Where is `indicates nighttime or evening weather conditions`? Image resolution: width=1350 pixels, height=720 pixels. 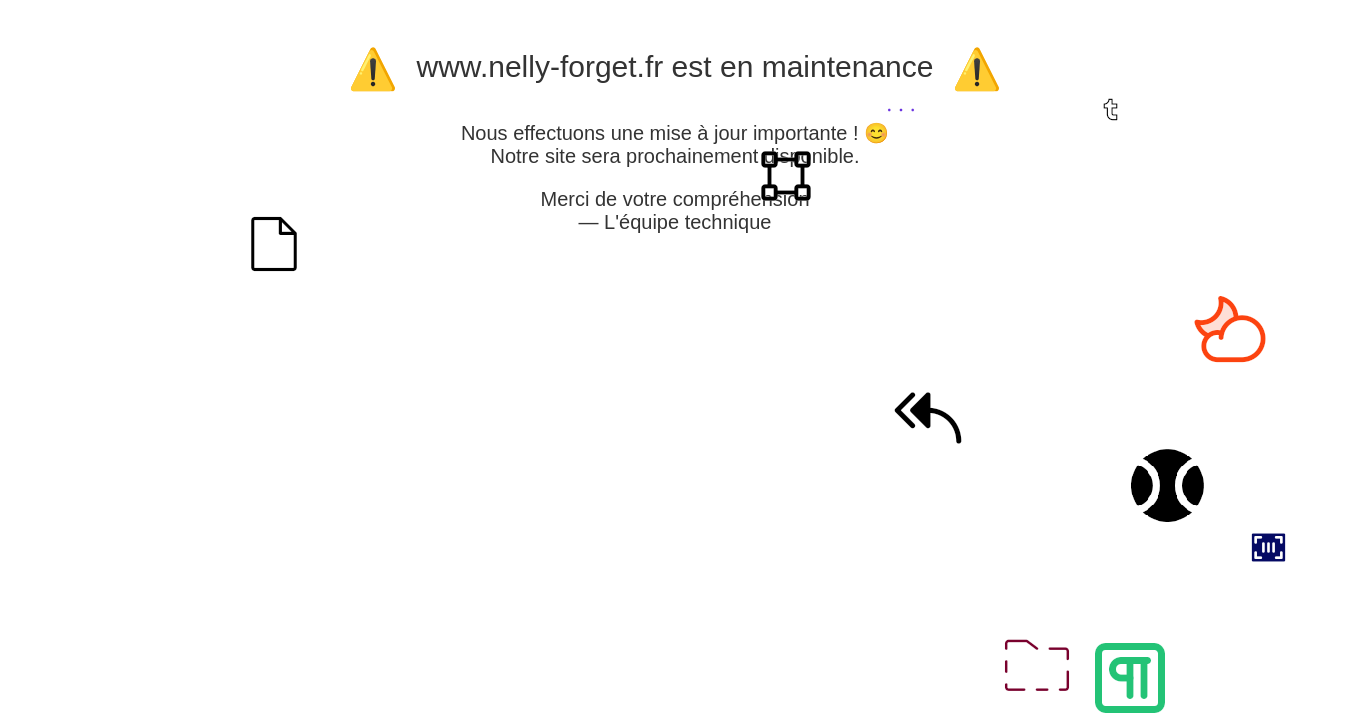
indicates nighttime or evening weather conditions is located at coordinates (1228, 332).